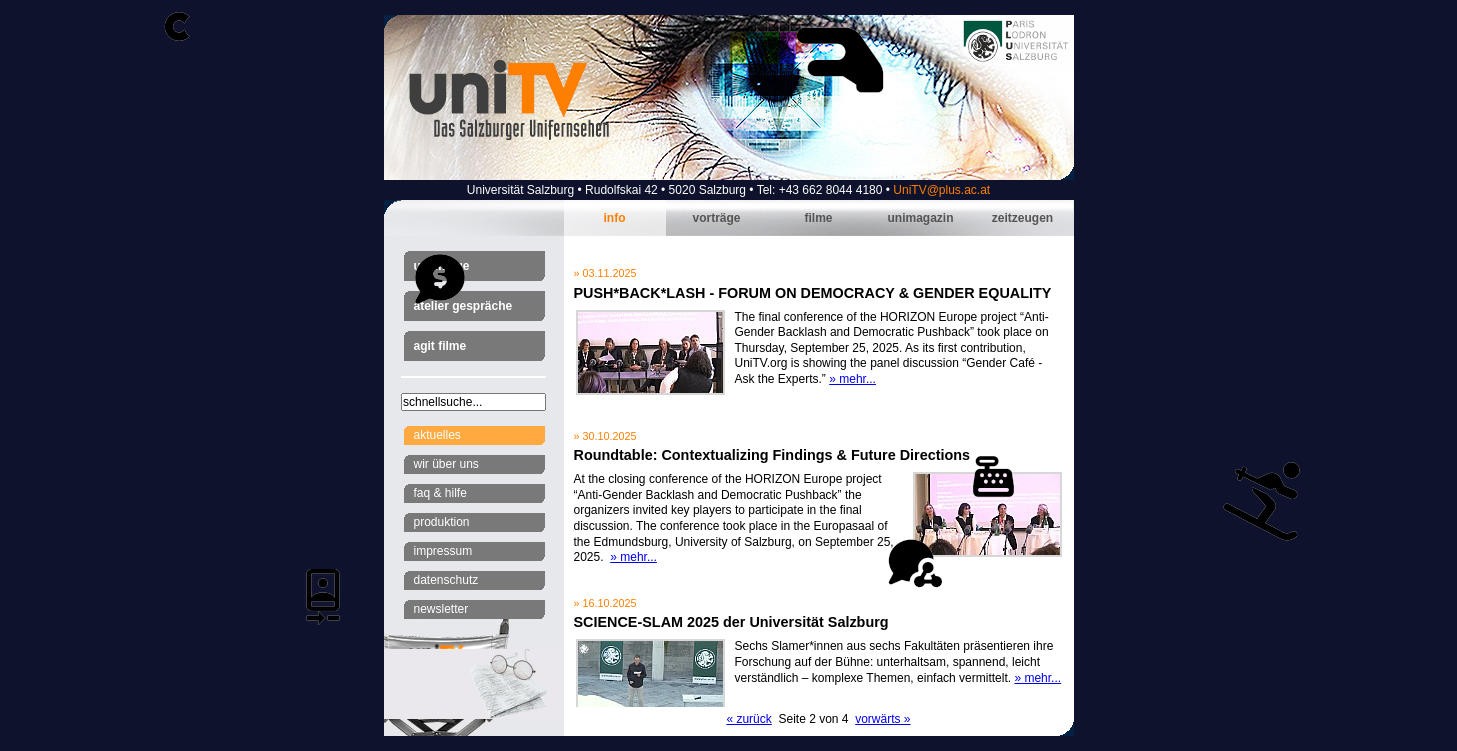  I want to click on view payment or billing messages, so click(440, 279).